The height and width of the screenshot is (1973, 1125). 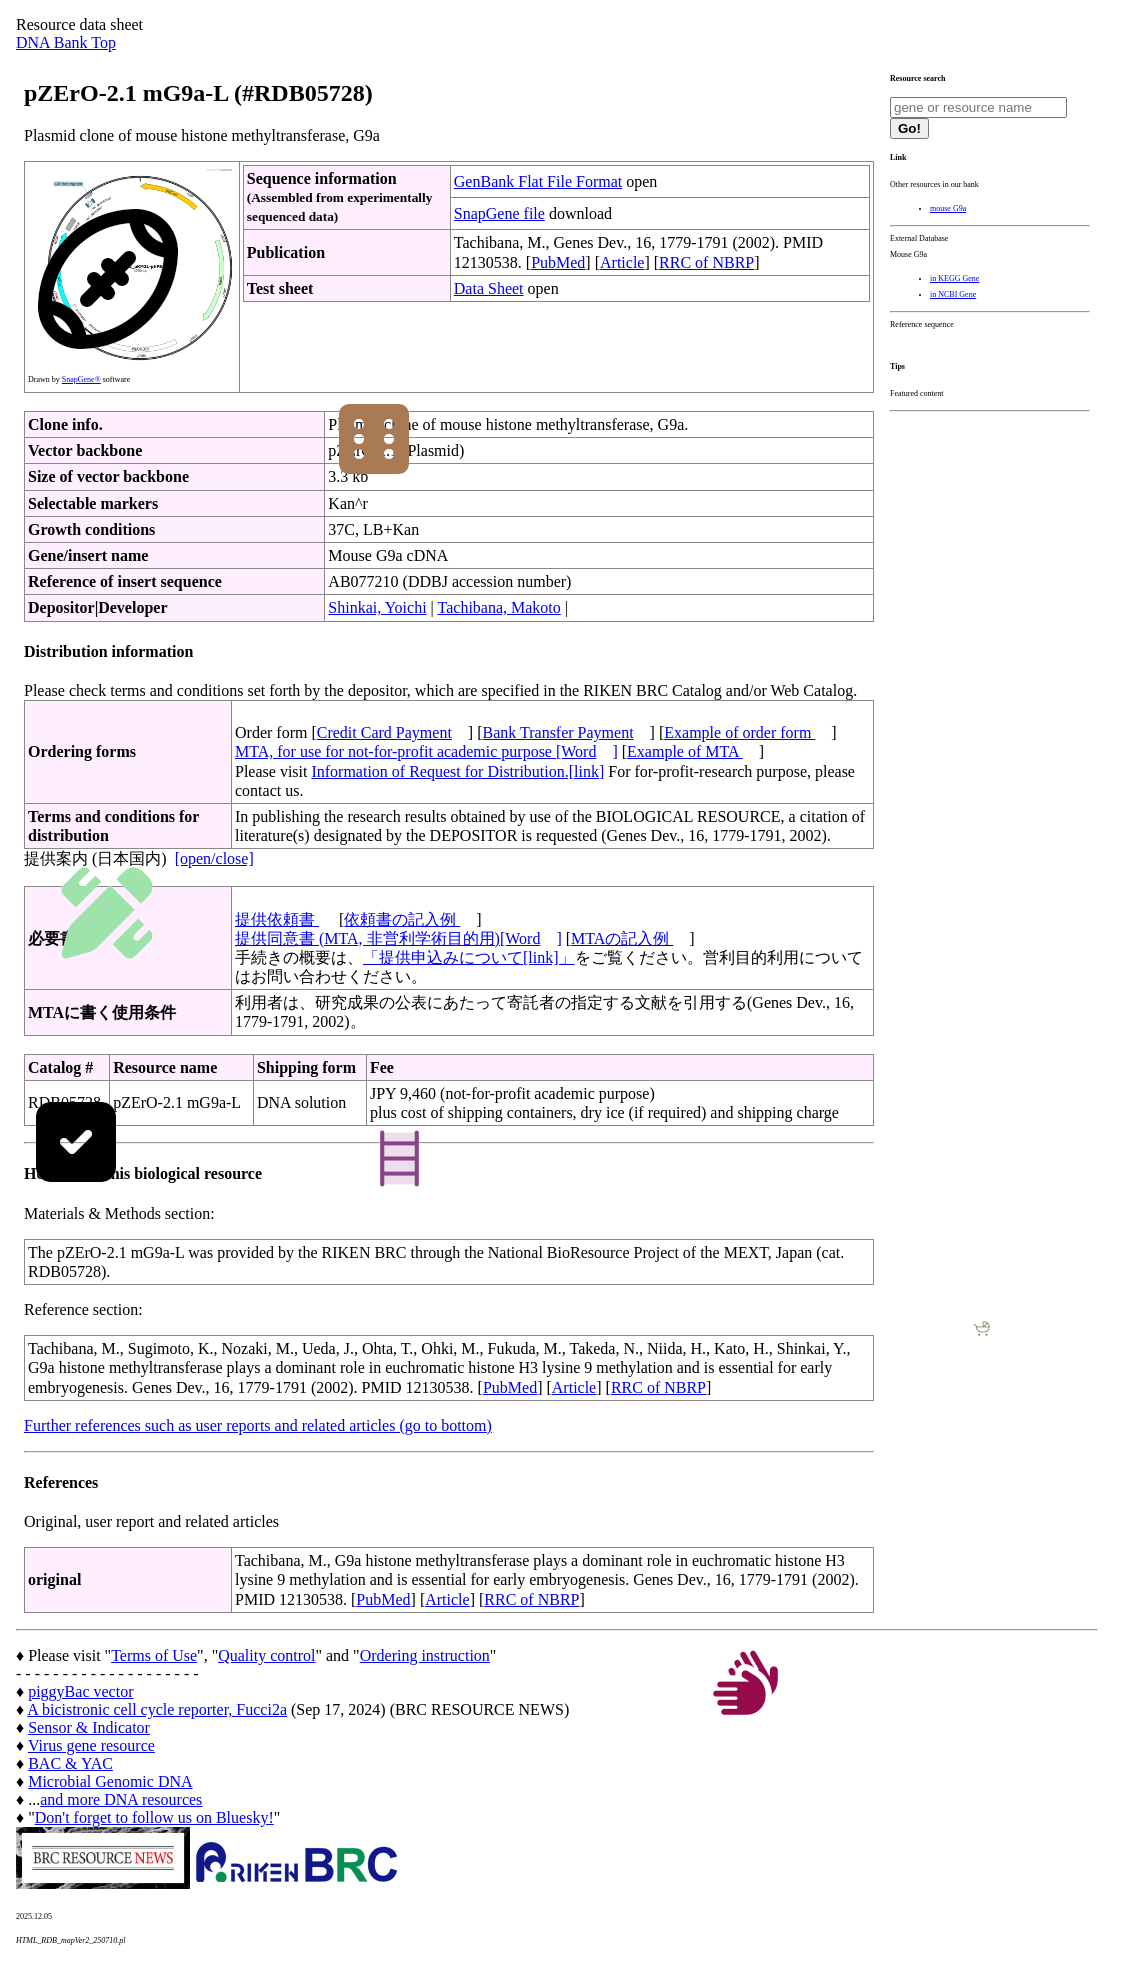 What do you see at coordinates (107, 913) in the screenshot?
I see `access design or editing tools` at bounding box center [107, 913].